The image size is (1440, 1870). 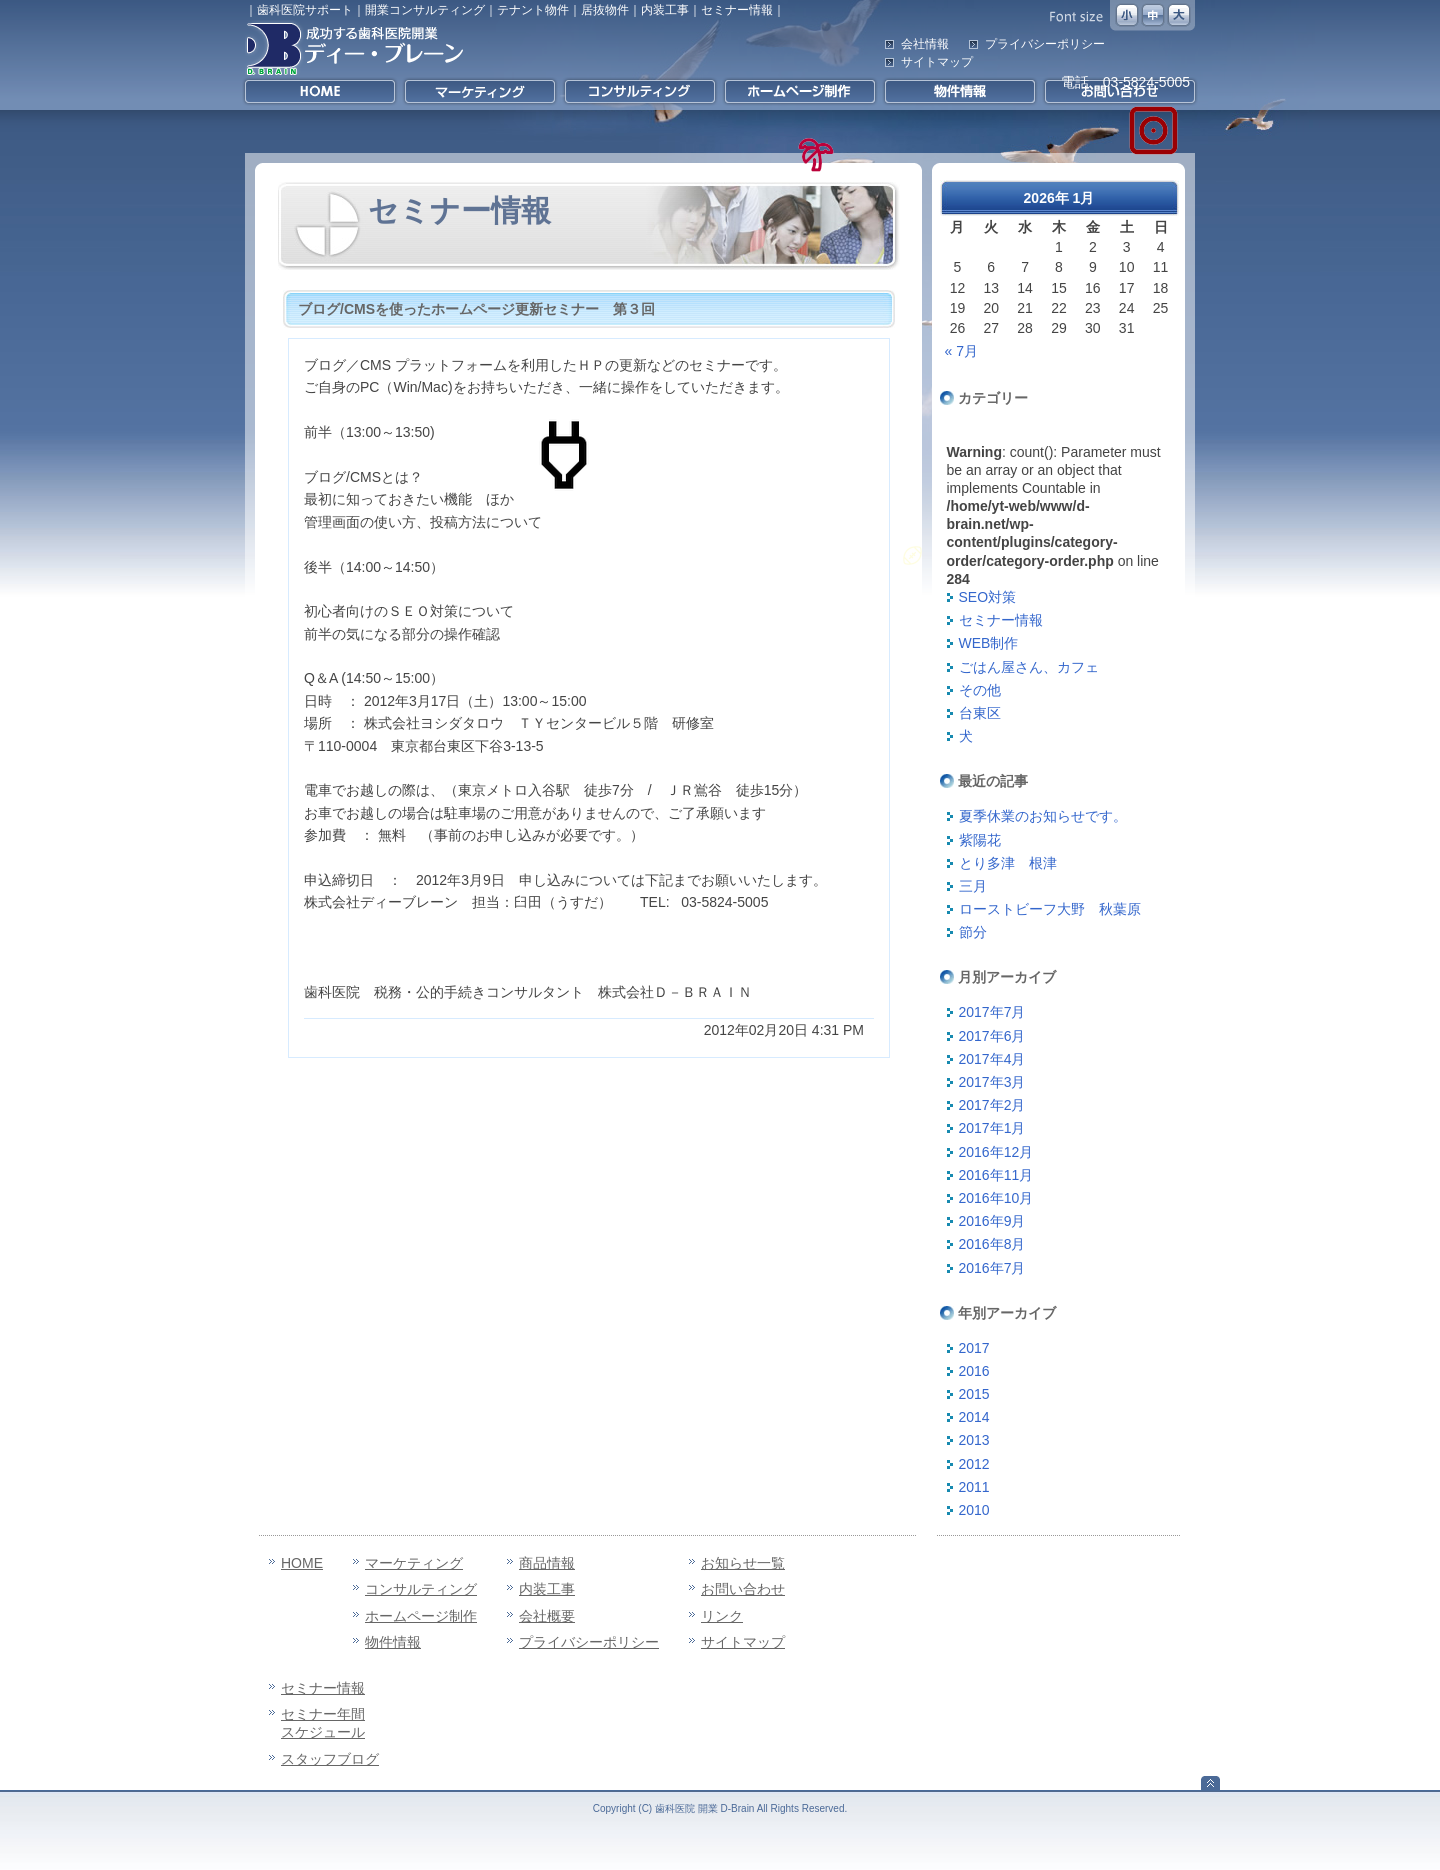 What do you see at coordinates (912, 555) in the screenshot?
I see `access sports scores and updates` at bounding box center [912, 555].